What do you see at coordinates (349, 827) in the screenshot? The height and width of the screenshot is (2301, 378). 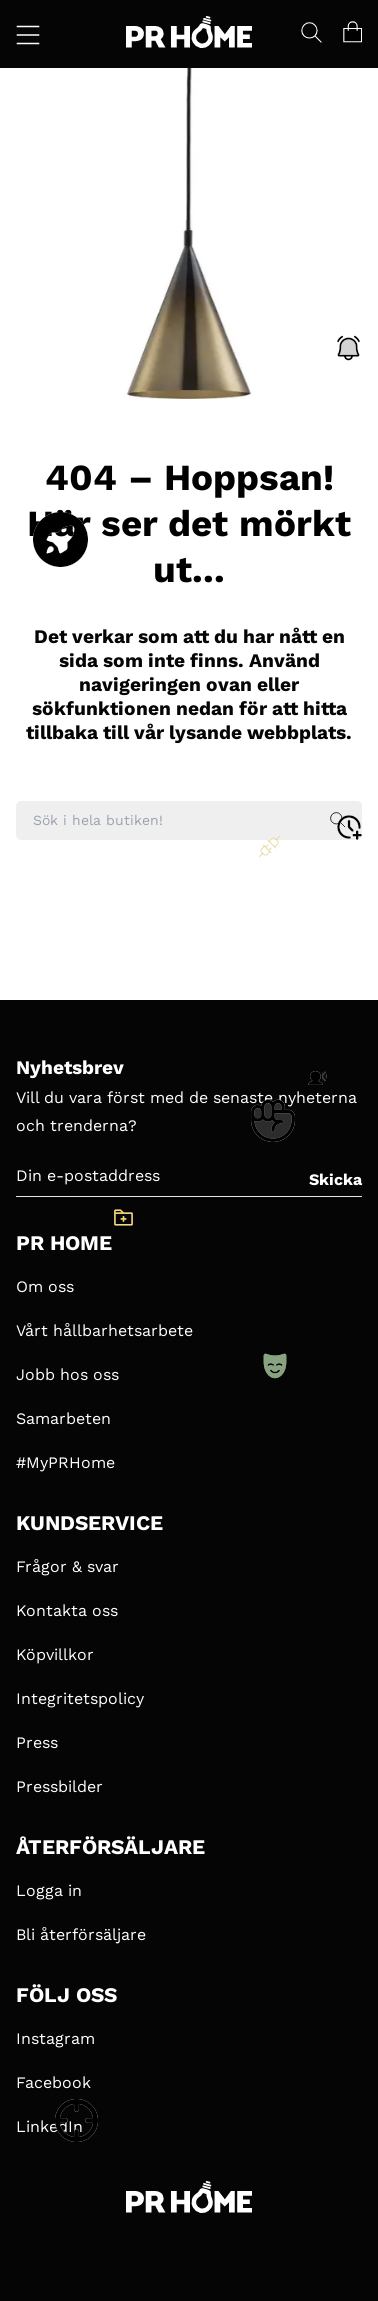 I see `add a new timer or alarm` at bounding box center [349, 827].